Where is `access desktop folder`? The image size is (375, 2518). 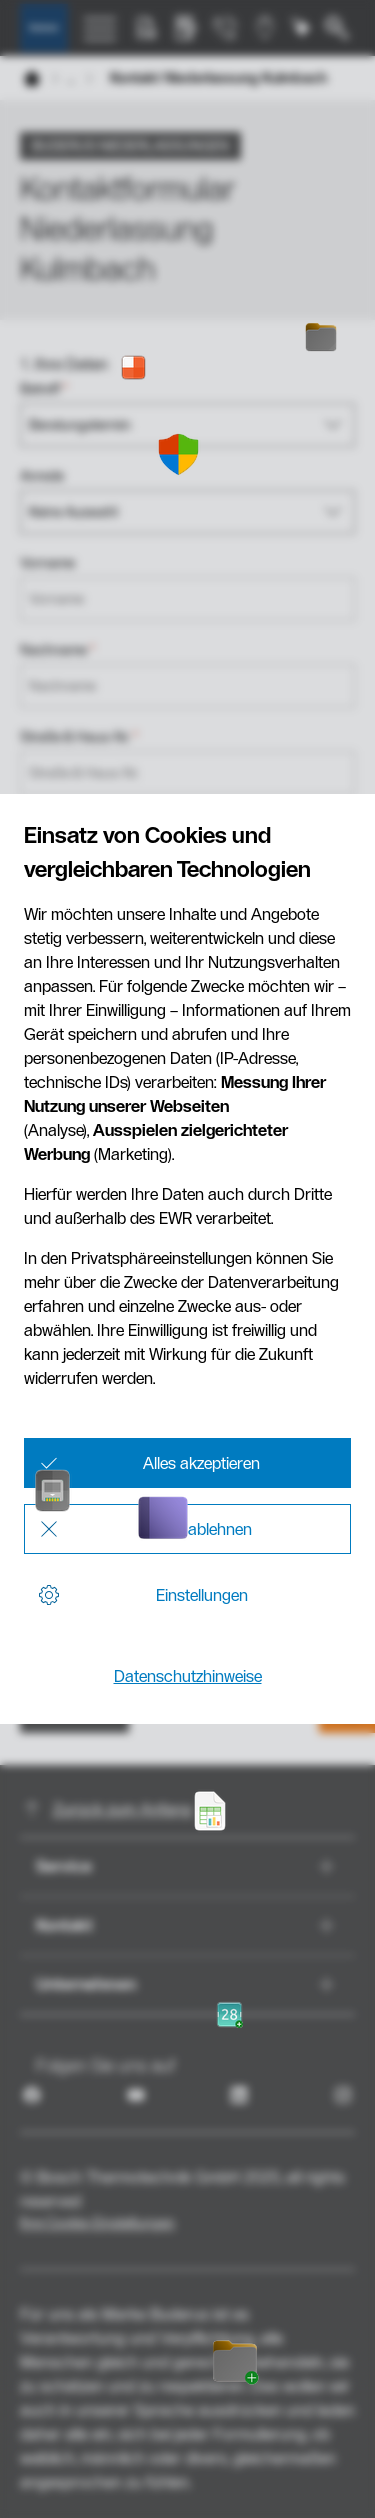
access desktop folder is located at coordinates (163, 1516).